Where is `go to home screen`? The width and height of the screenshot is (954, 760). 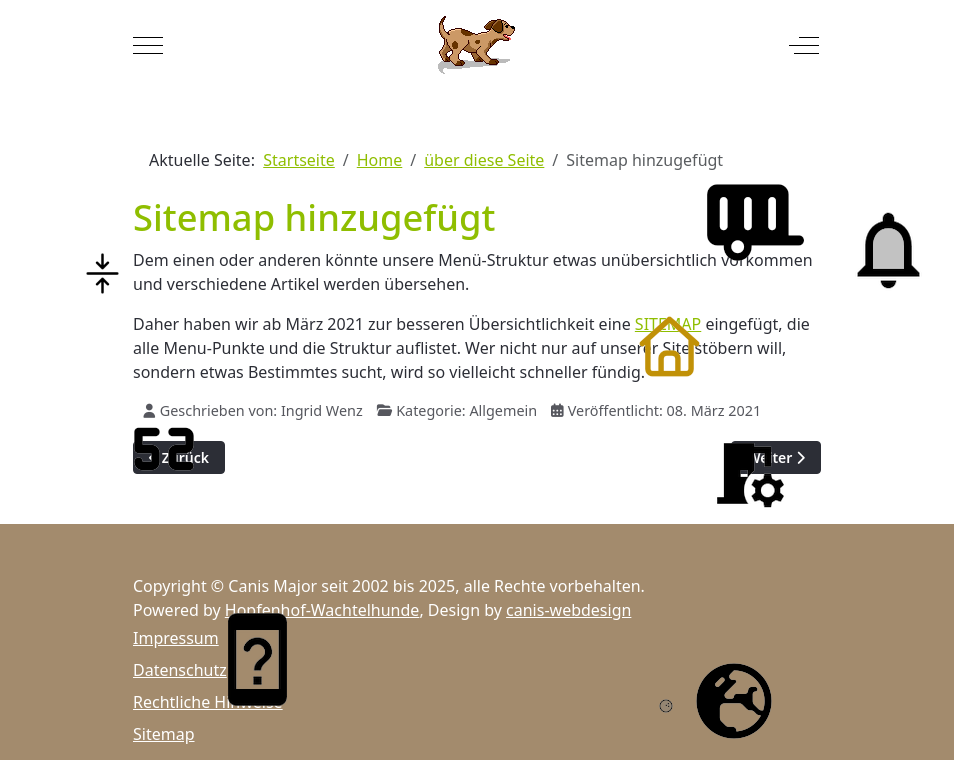
go to home screen is located at coordinates (669, 346).